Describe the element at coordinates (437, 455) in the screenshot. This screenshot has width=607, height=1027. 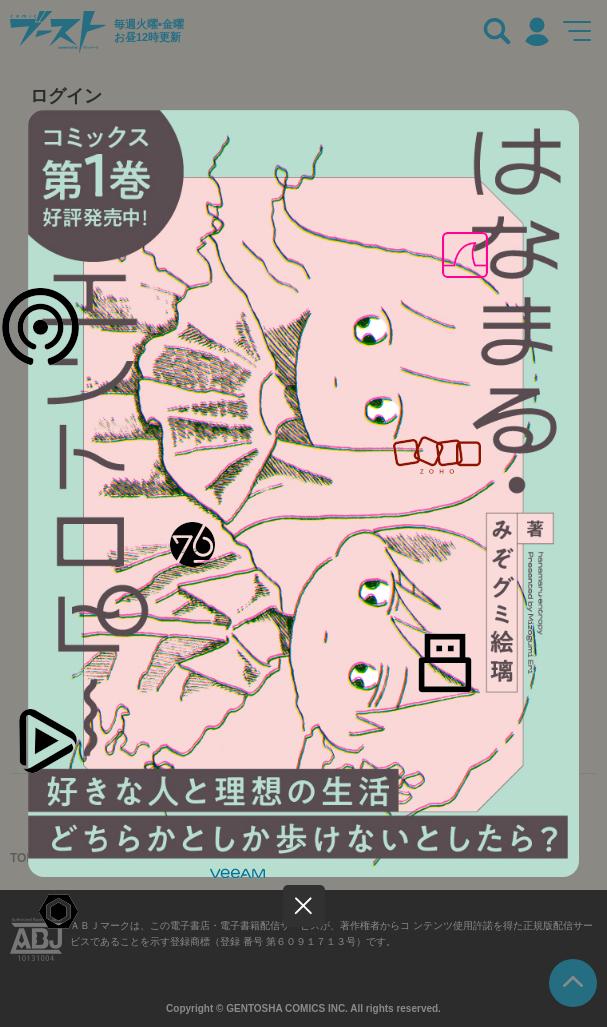
I see `open zoho app or service` at that location.